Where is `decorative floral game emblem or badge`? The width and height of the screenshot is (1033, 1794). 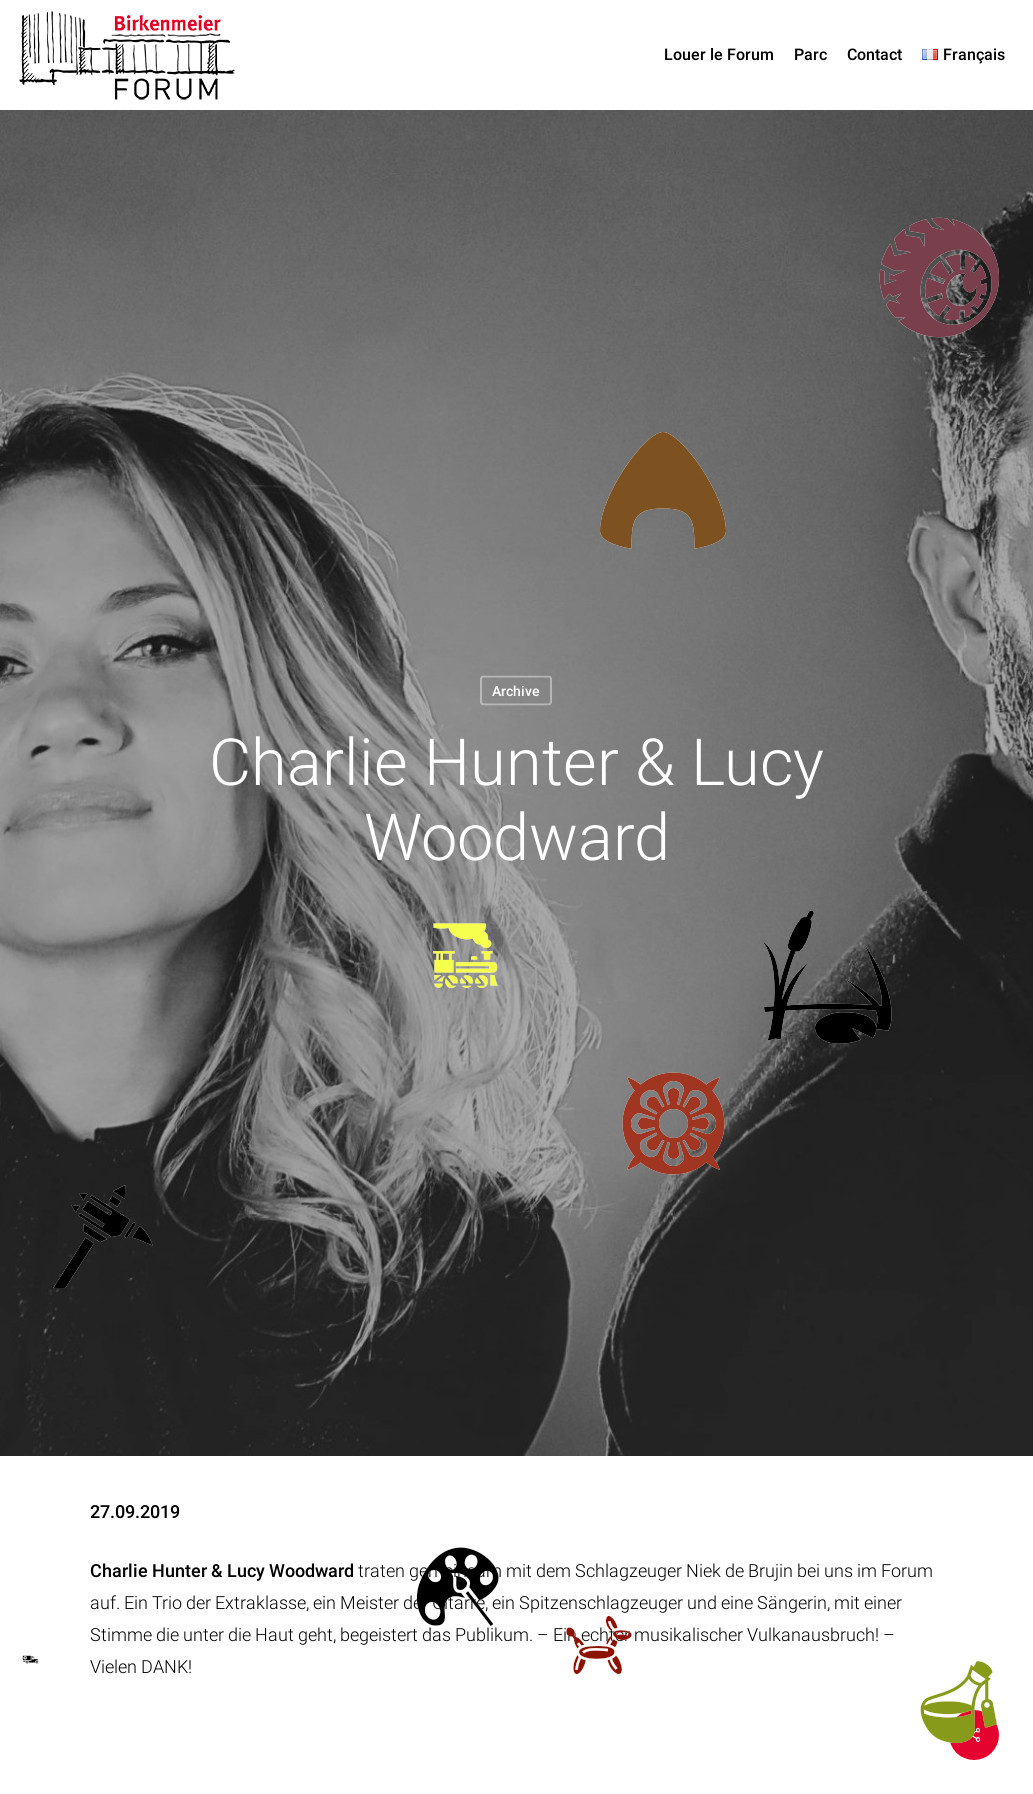 decorative floral game emblem or badge is located at coordinates (673, 1123).